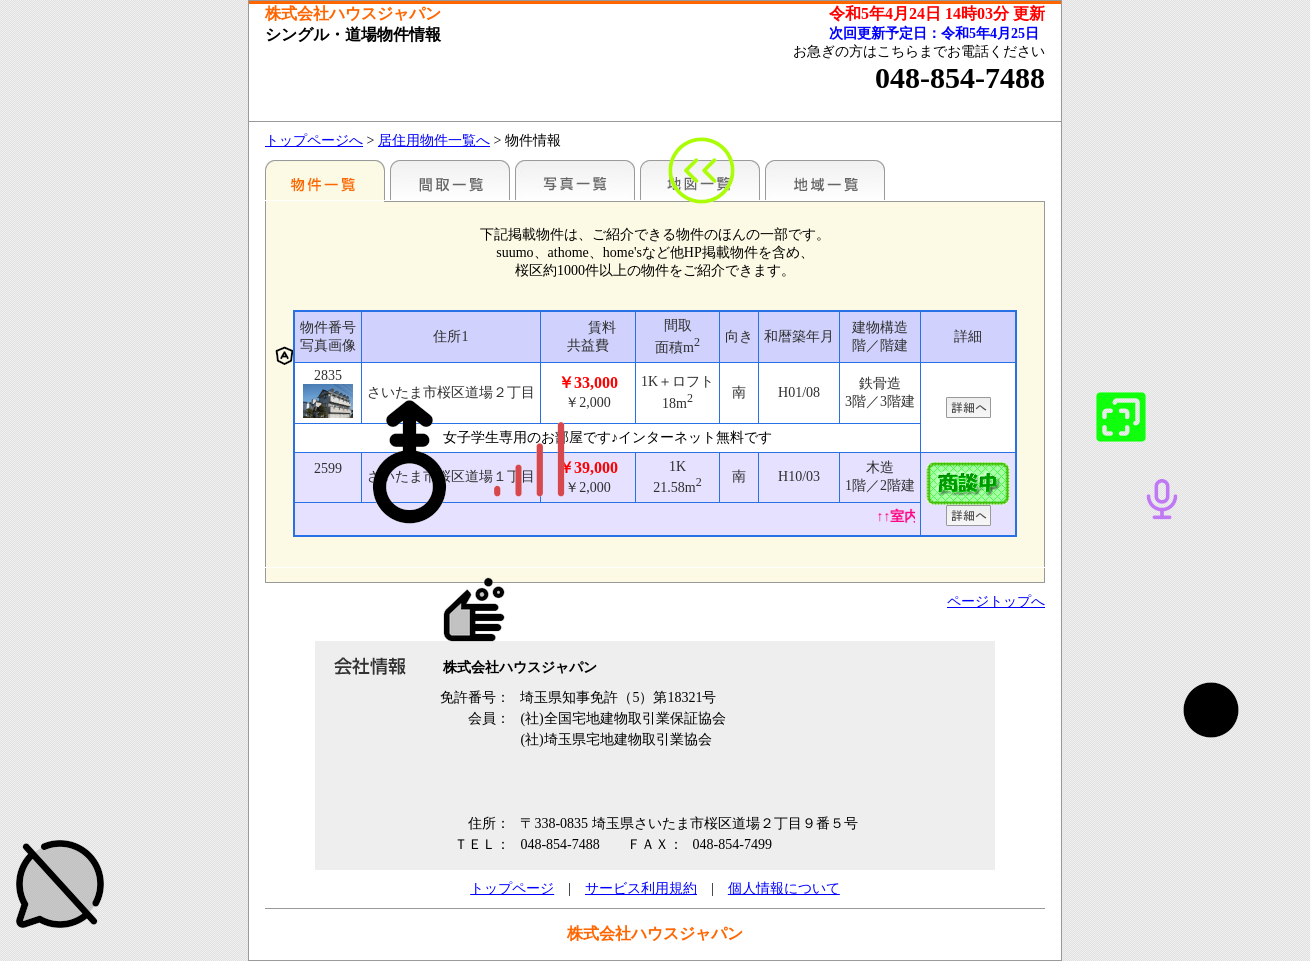 The width and height of the screenshot is (1310, 961). What do you see at coordinates (544, 455) in the screenshot?
I see `indicates strong cellular network signal` at bounding box center [544, 455].